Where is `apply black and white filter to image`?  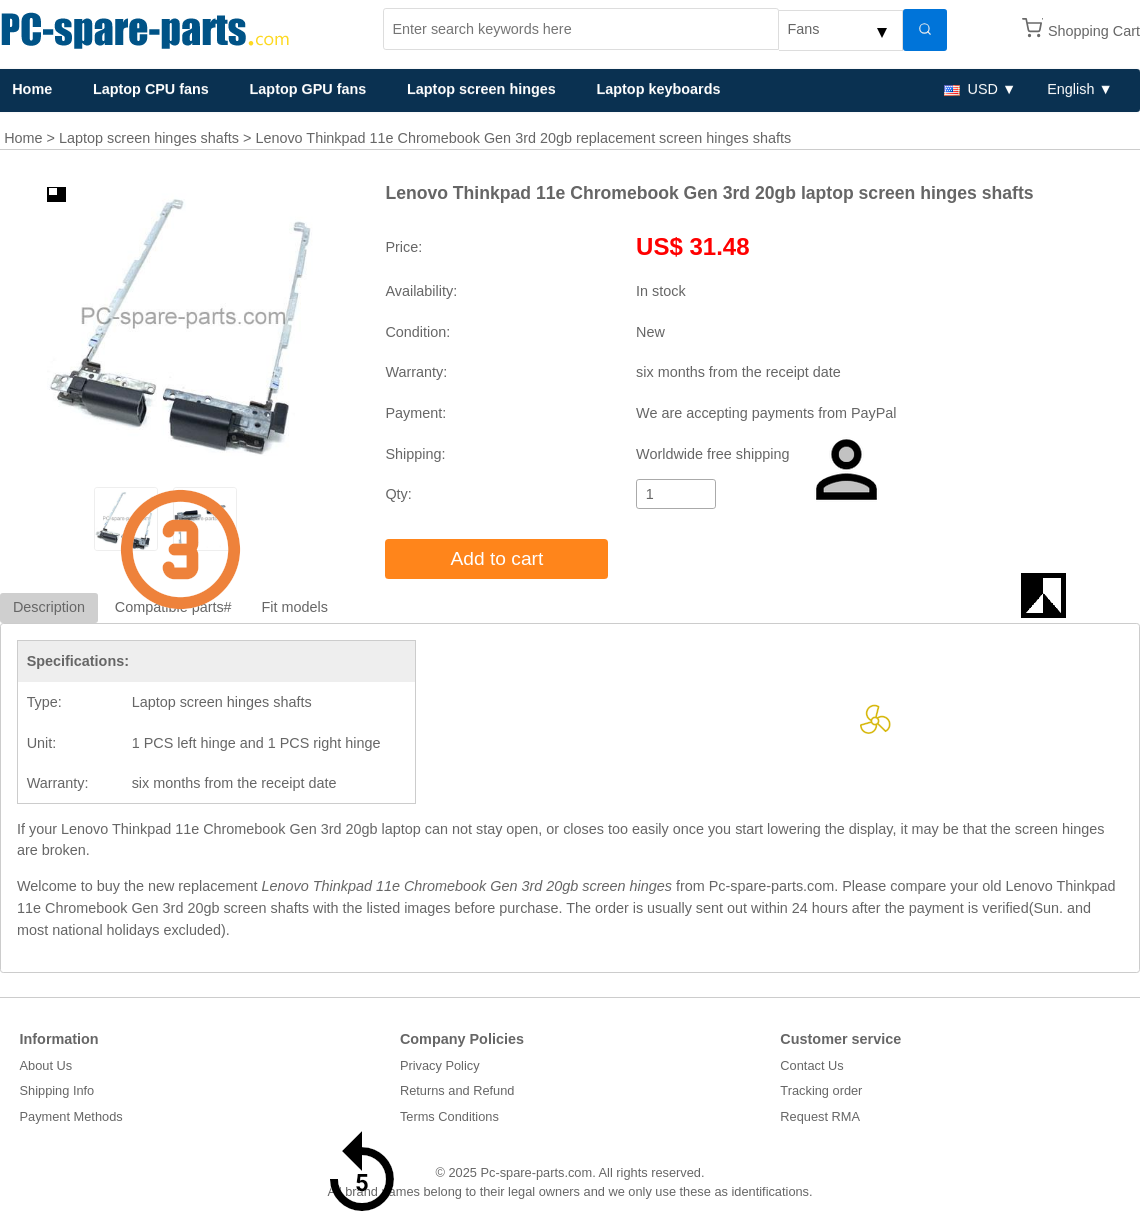 apply black and white filter to image is located at coordinates (1043, 595).